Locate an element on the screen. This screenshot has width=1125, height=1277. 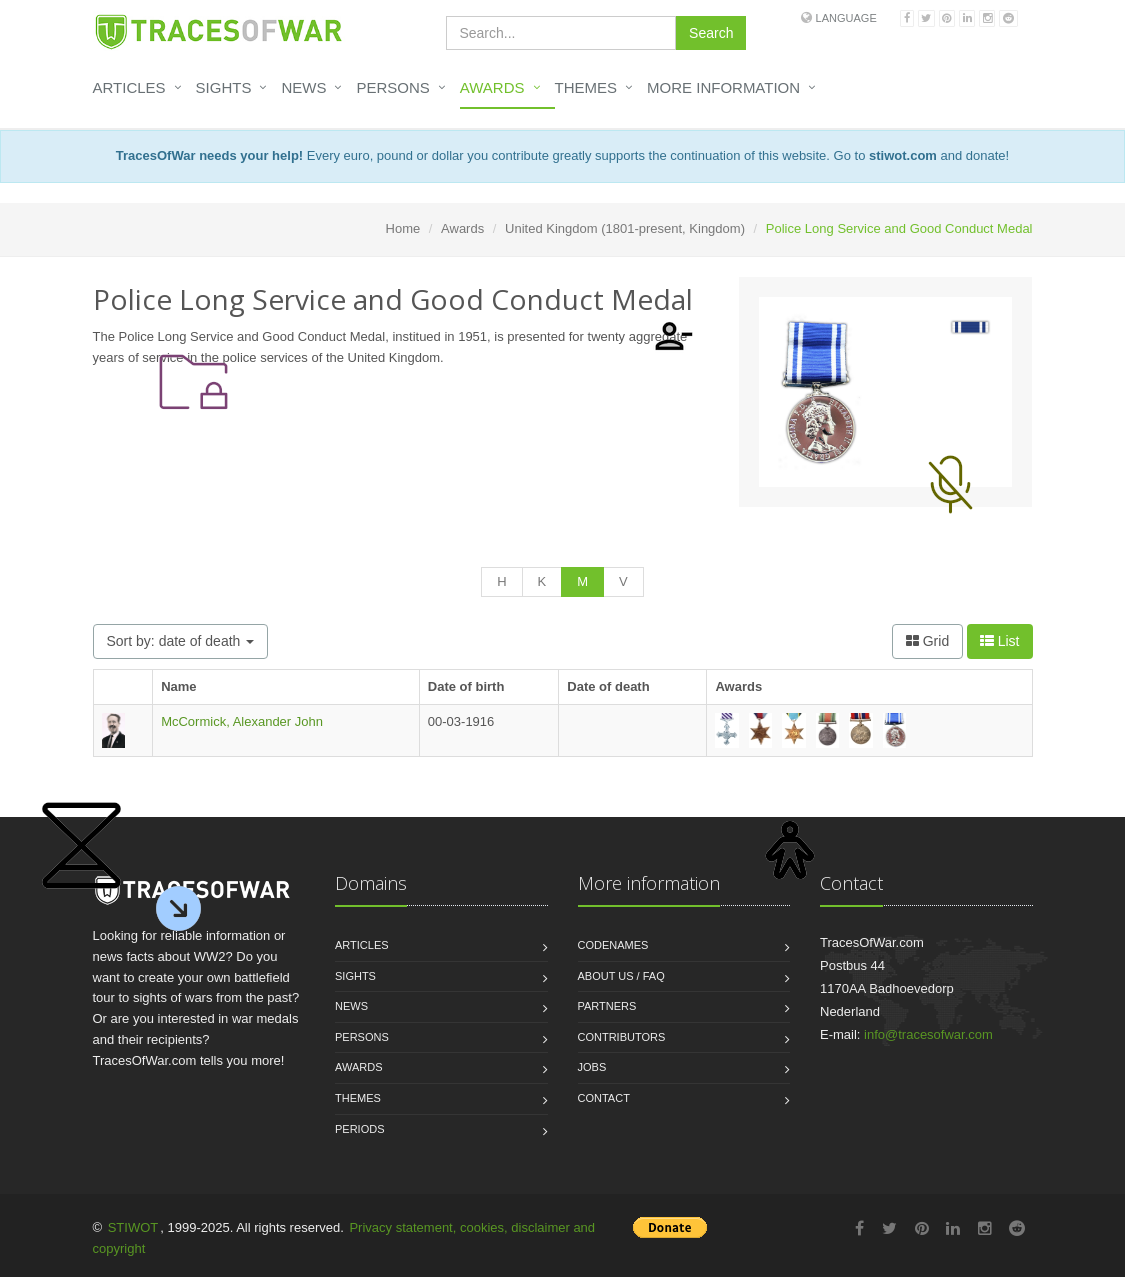
access a password-protected folder is located at coordinates (193, 380).